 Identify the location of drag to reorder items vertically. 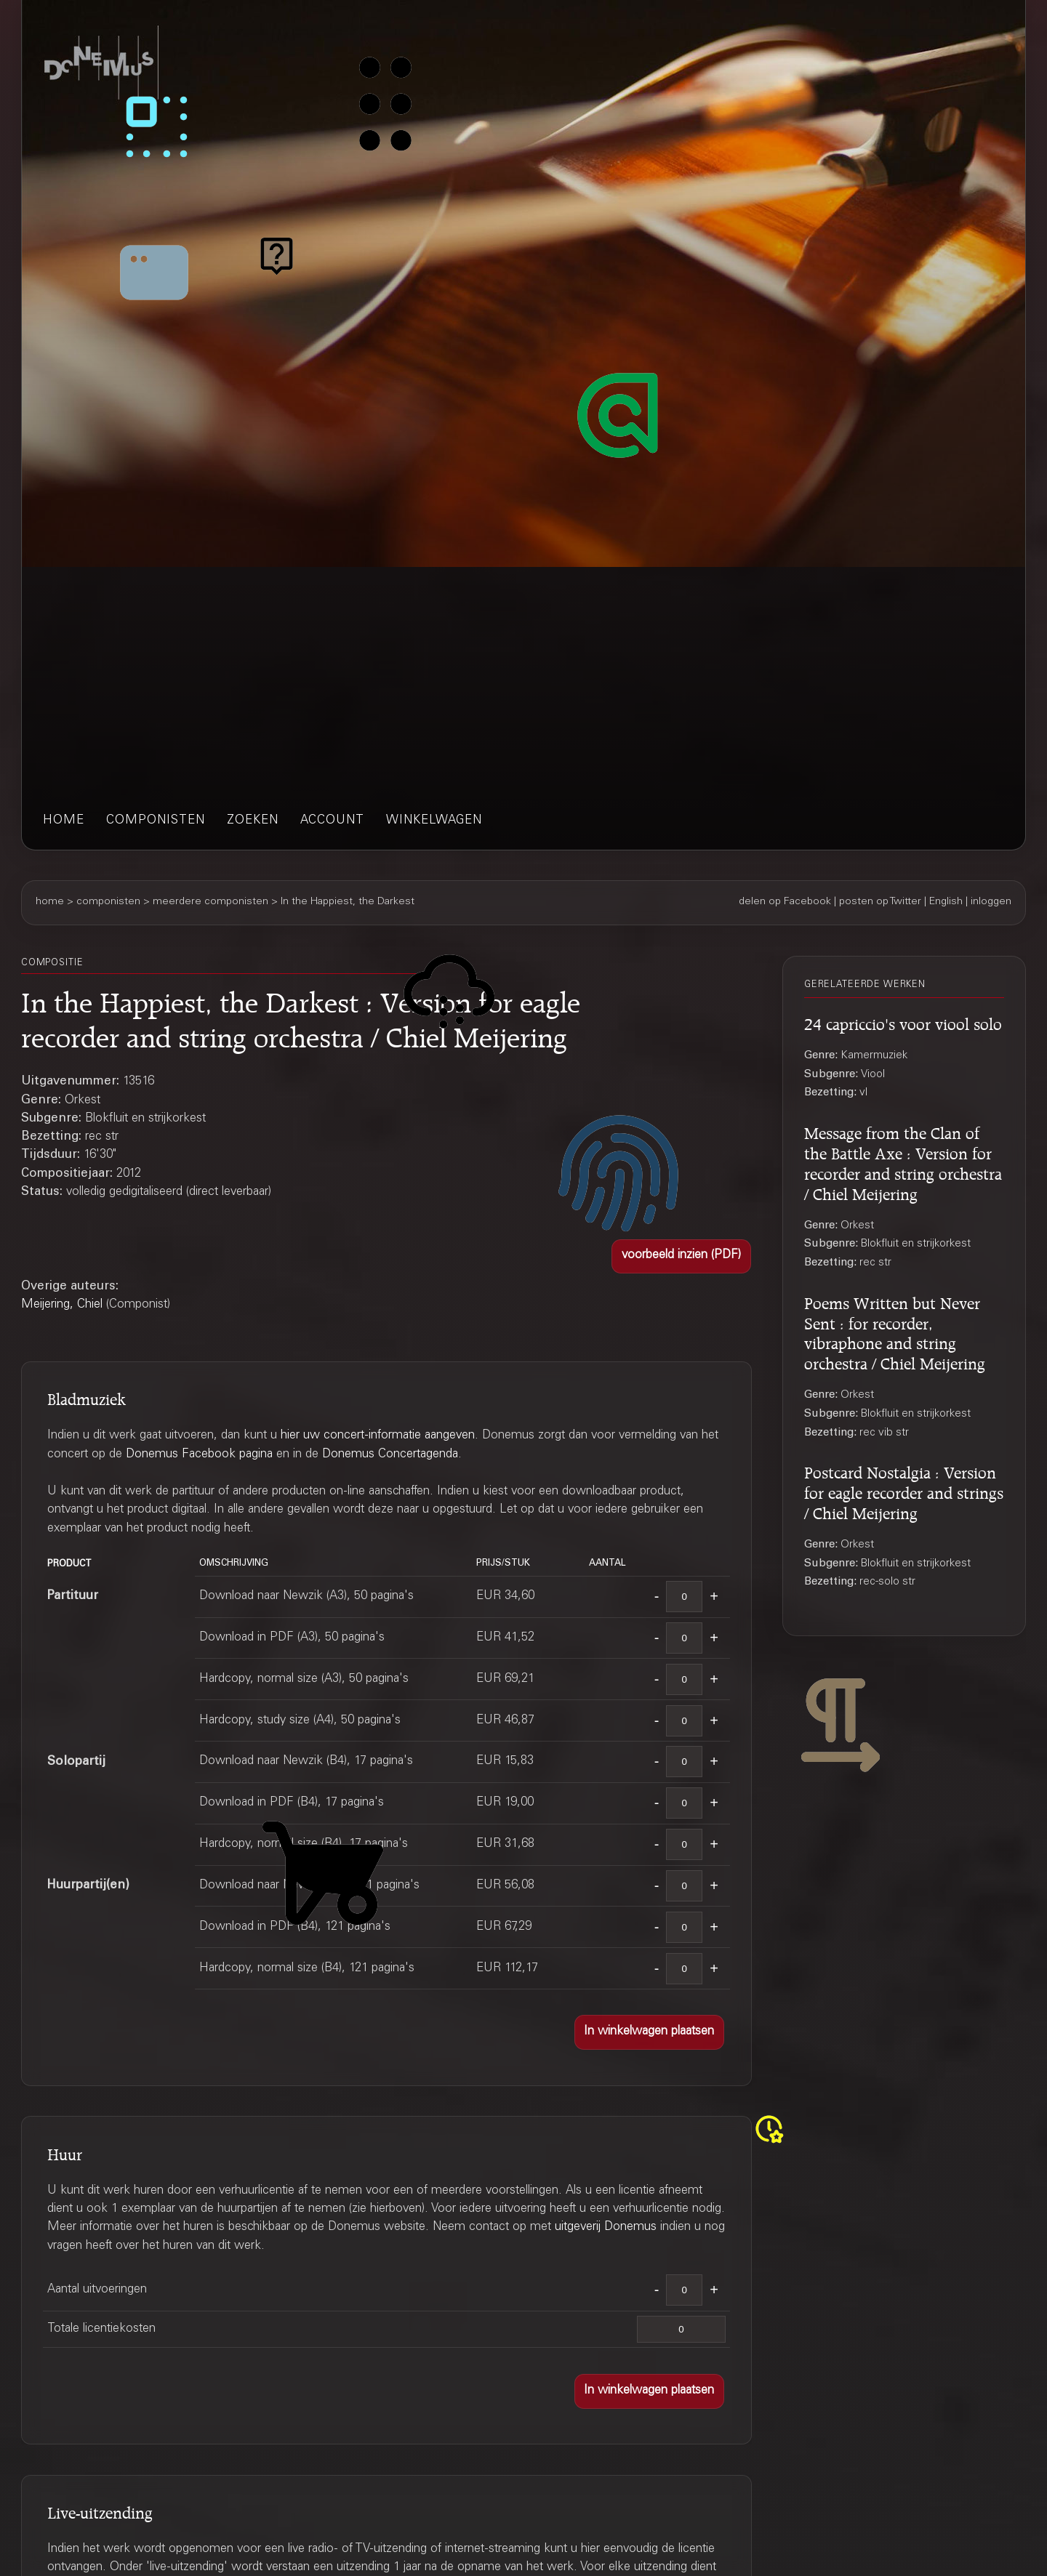
(385, 104).